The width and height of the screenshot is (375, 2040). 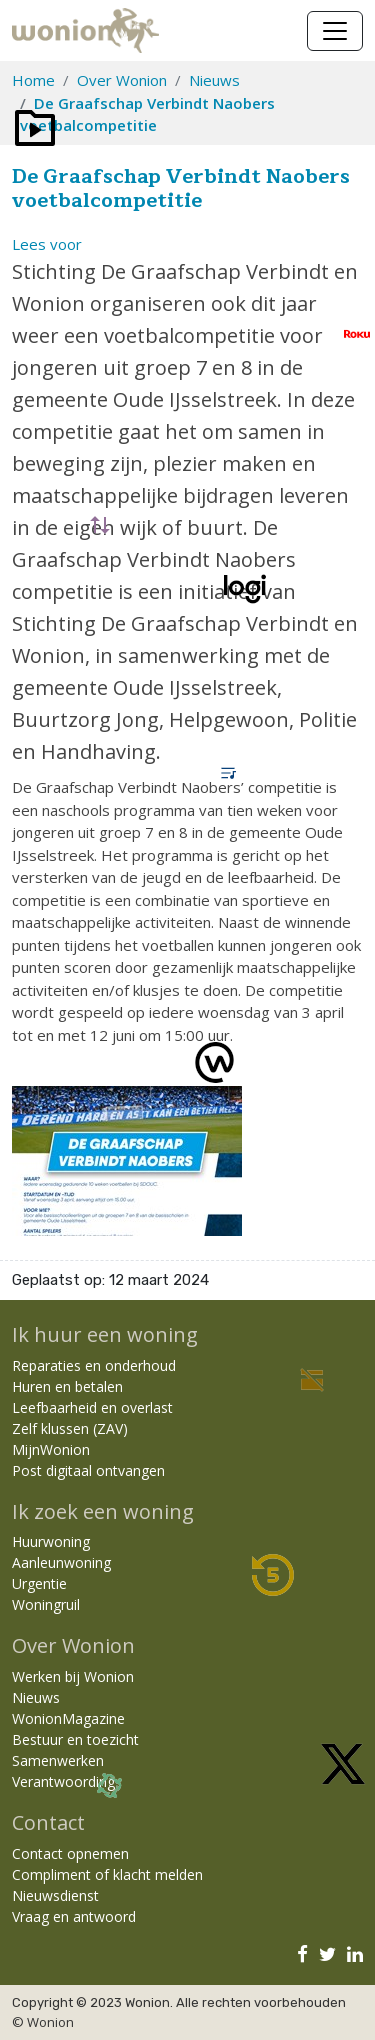 What do you see at coordinates (228, 773) in the screenshot?
I see `view your playlist` at bounding box center [228, 773].